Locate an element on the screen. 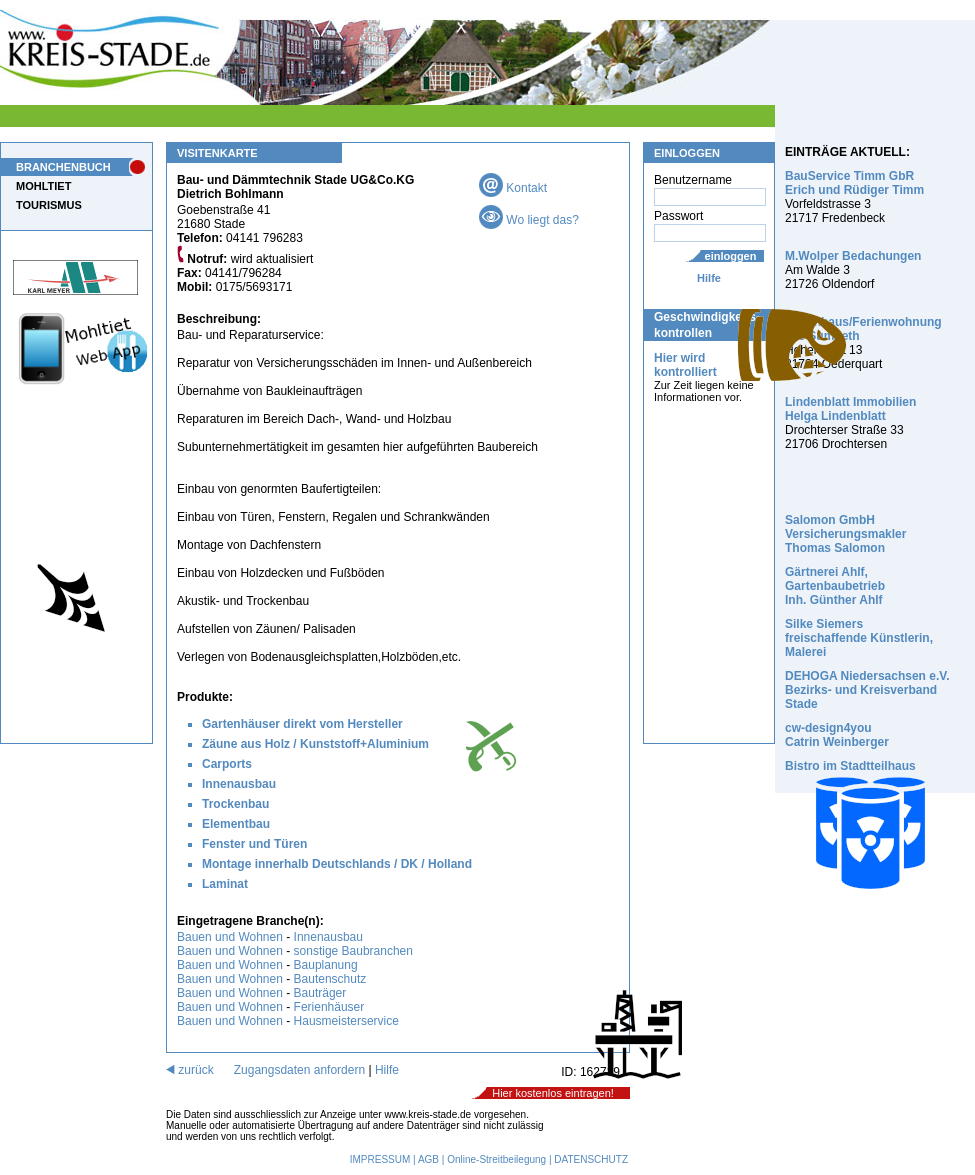 The height and width of the screenshot is (1175, 975). access pirate or swashbuckler game mode is located at coordinates (491, 746).